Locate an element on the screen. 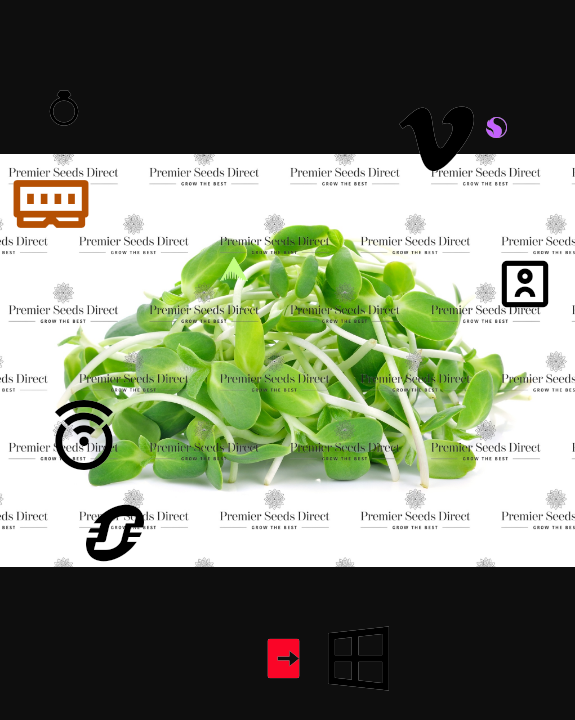 The width and height of the screenshot is (575, 720). OpenWrt router firmware logo is located at coordinates (84, 435).